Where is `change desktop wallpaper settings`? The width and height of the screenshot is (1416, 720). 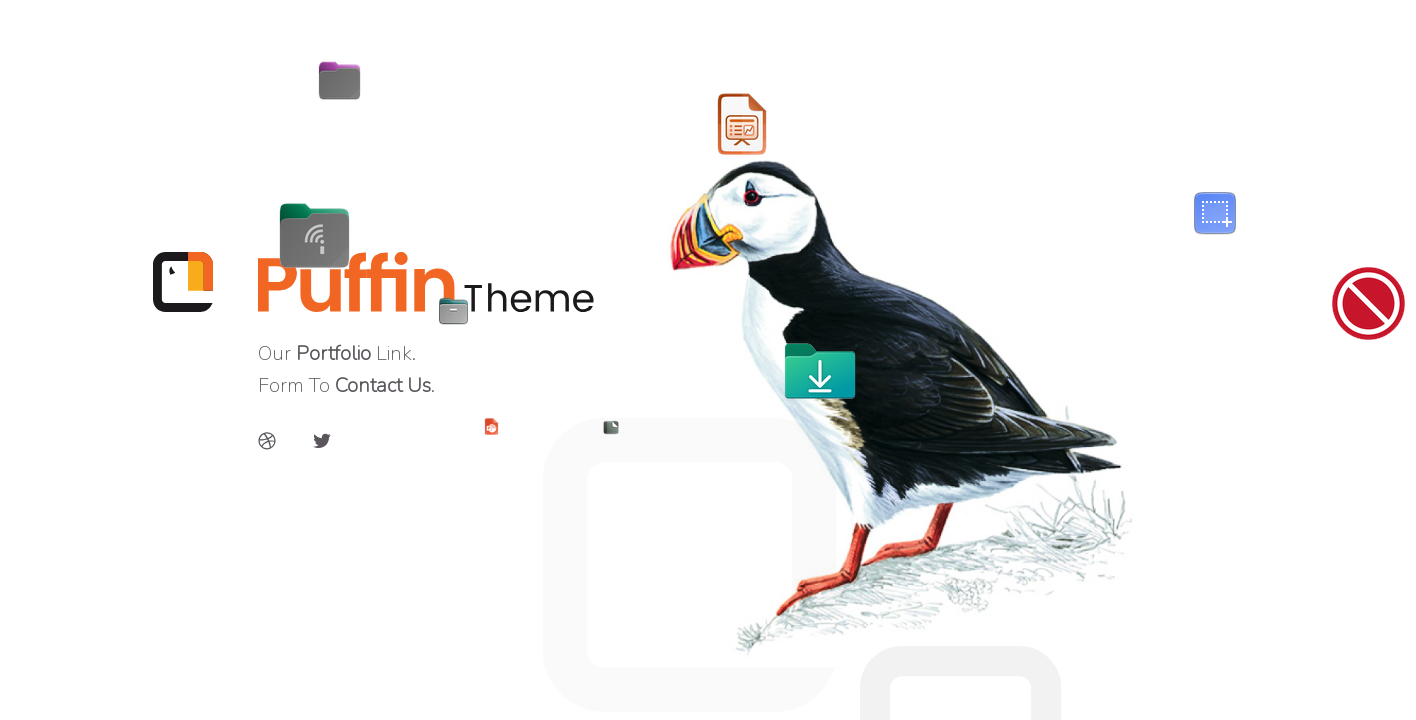 change desktop wallpaper settings is located at coordinates (611, 427).